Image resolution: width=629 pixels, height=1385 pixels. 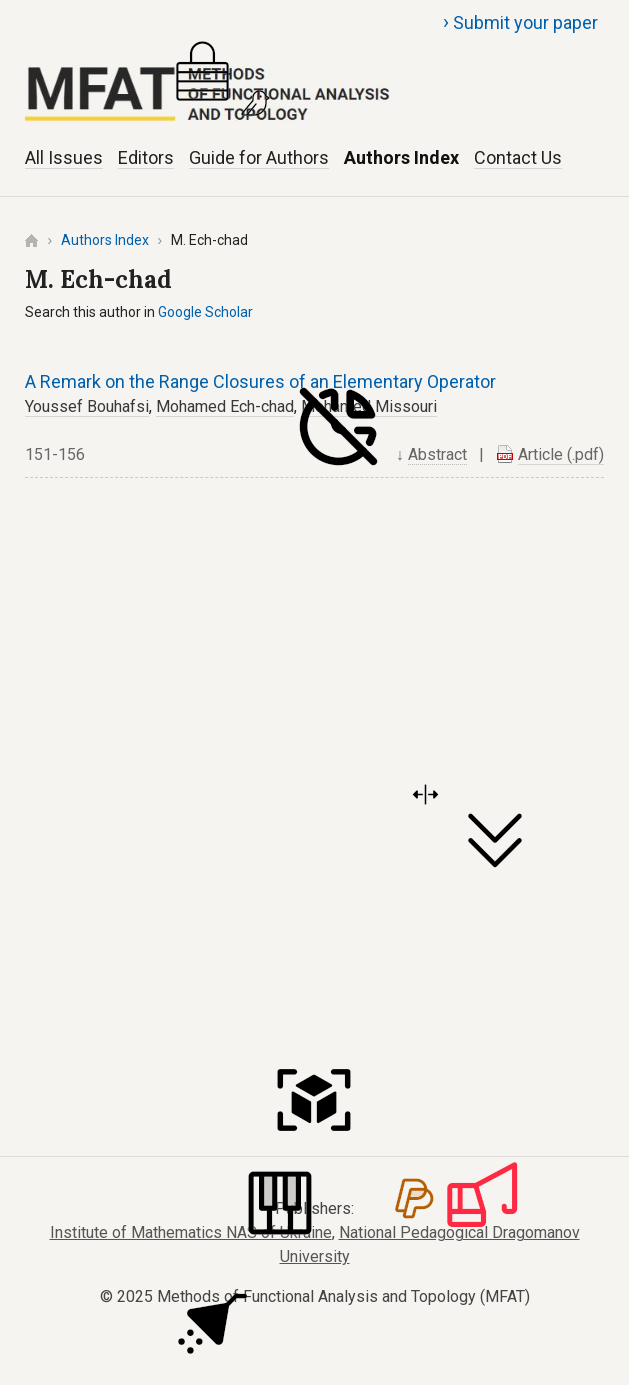 What do you see at coordinates (314, 1100) in the screenshot?
I see `scan or capture a 3D object` at bounding box center [314, 1100].